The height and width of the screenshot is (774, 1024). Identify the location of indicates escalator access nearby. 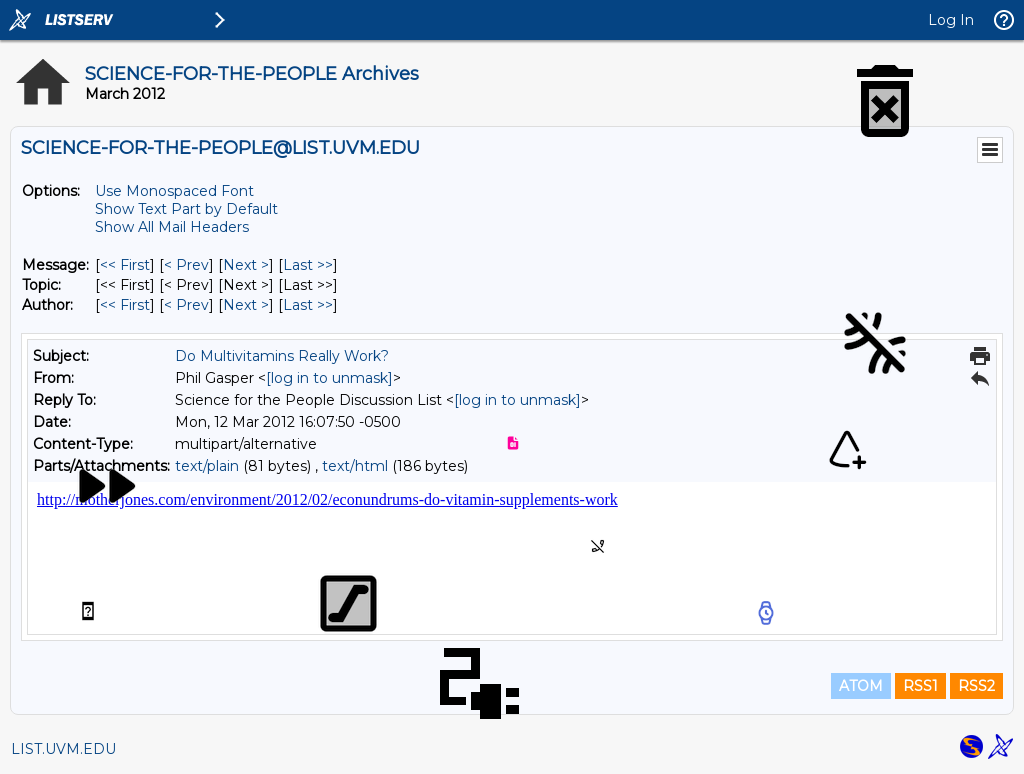
(348, 603).